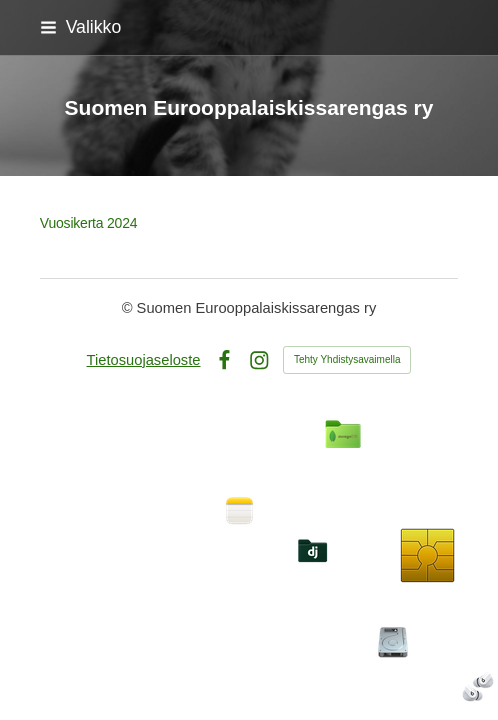  Describe the element at coordinates (239, 510) in the screenshot. I see `open the notes app` at that location.